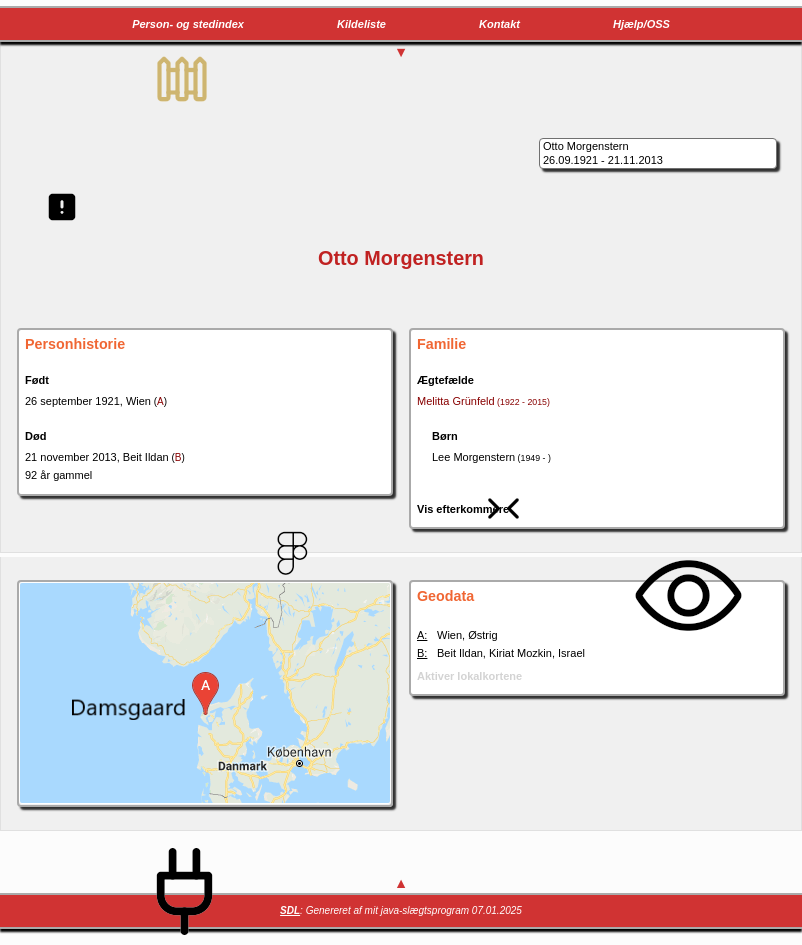 Image resolution: width=802 pixels, height=945 pixels. Describe the element at coordinates (291, 552) in the screenshot. I see `open Figma design file` at that location.